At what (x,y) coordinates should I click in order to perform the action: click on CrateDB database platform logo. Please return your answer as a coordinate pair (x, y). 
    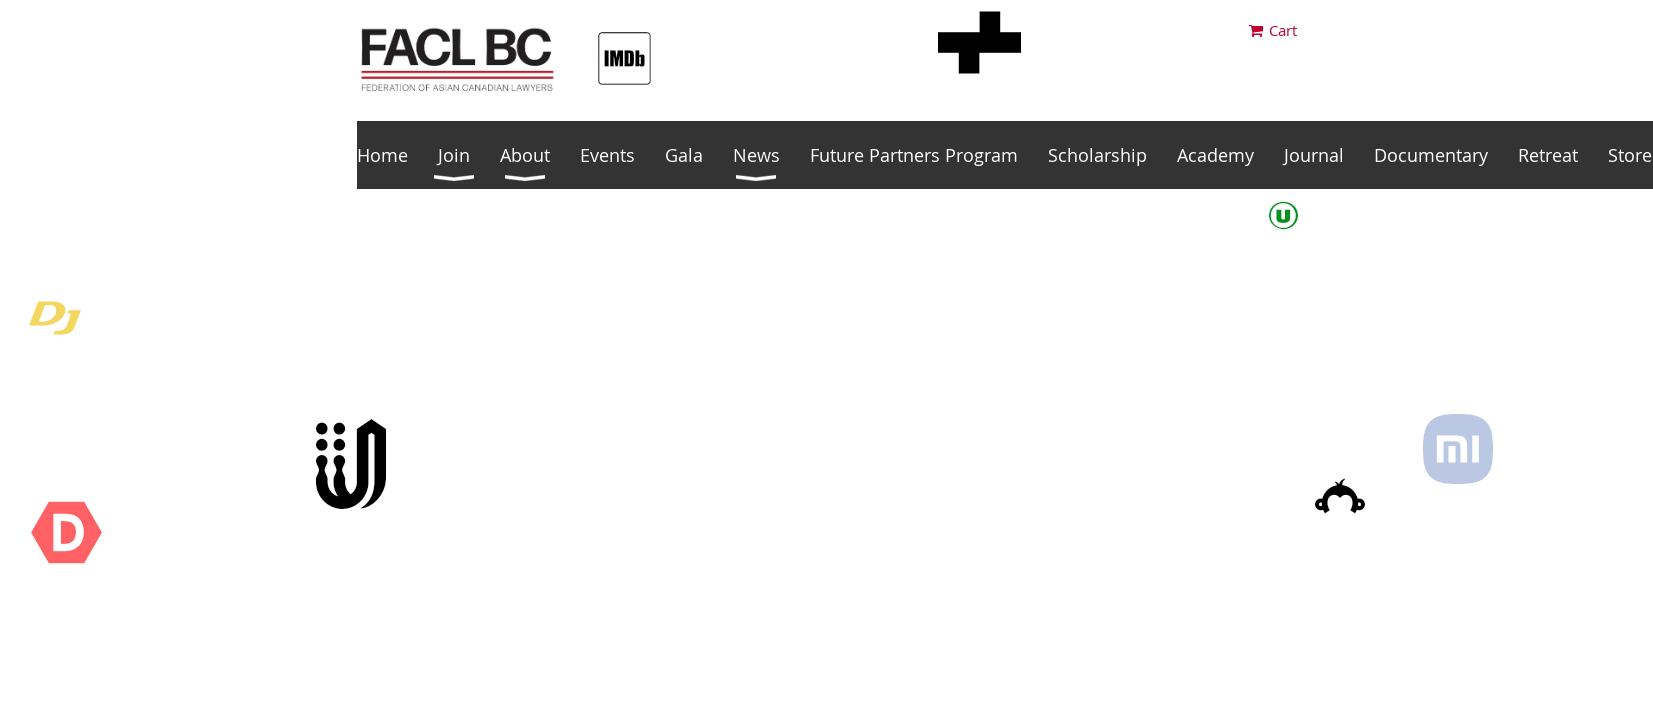
    Looking at the image, I should click on (979, 42).